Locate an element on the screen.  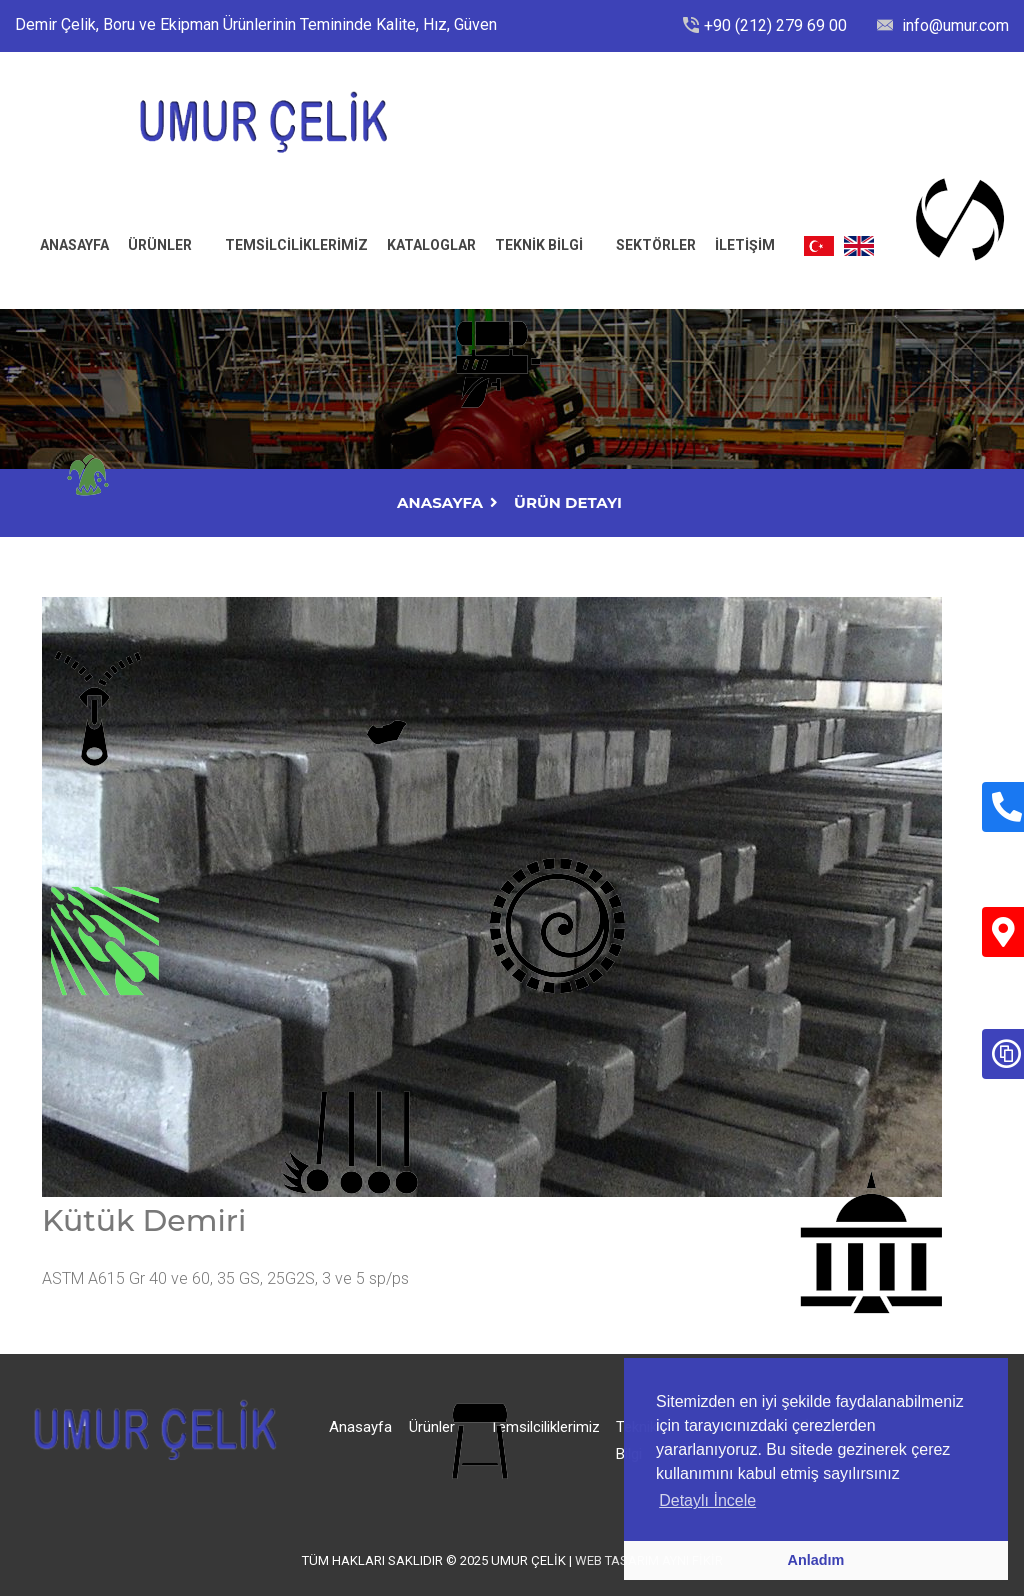
access physics simulation or momentum-based game mechanics is located at coordinates (349, 1159).